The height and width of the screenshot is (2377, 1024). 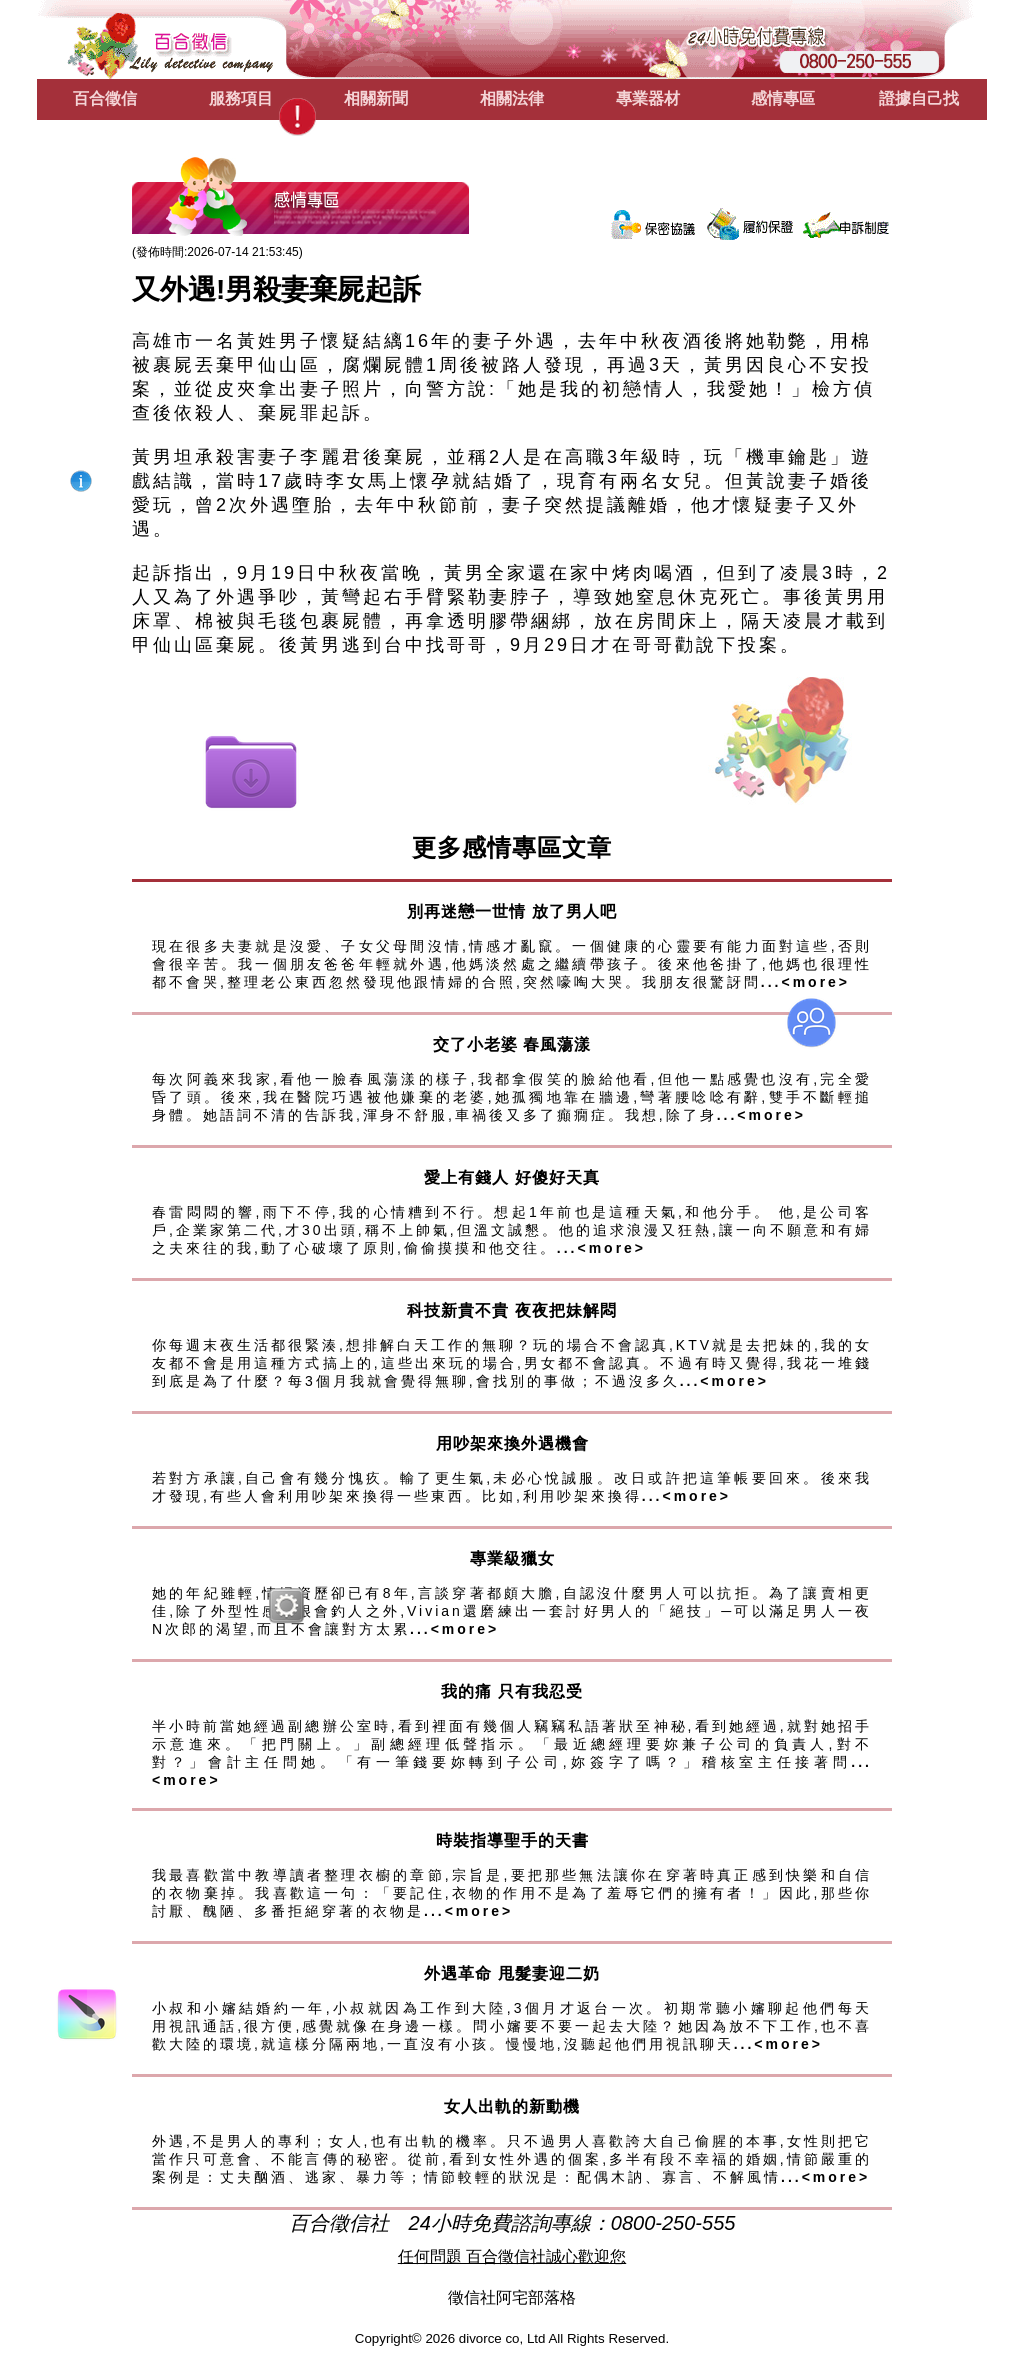 What do you see at coordinates (87, 2012) in the screenshot?
I see `open a Krita project file` at bounding box center [87, 2012].